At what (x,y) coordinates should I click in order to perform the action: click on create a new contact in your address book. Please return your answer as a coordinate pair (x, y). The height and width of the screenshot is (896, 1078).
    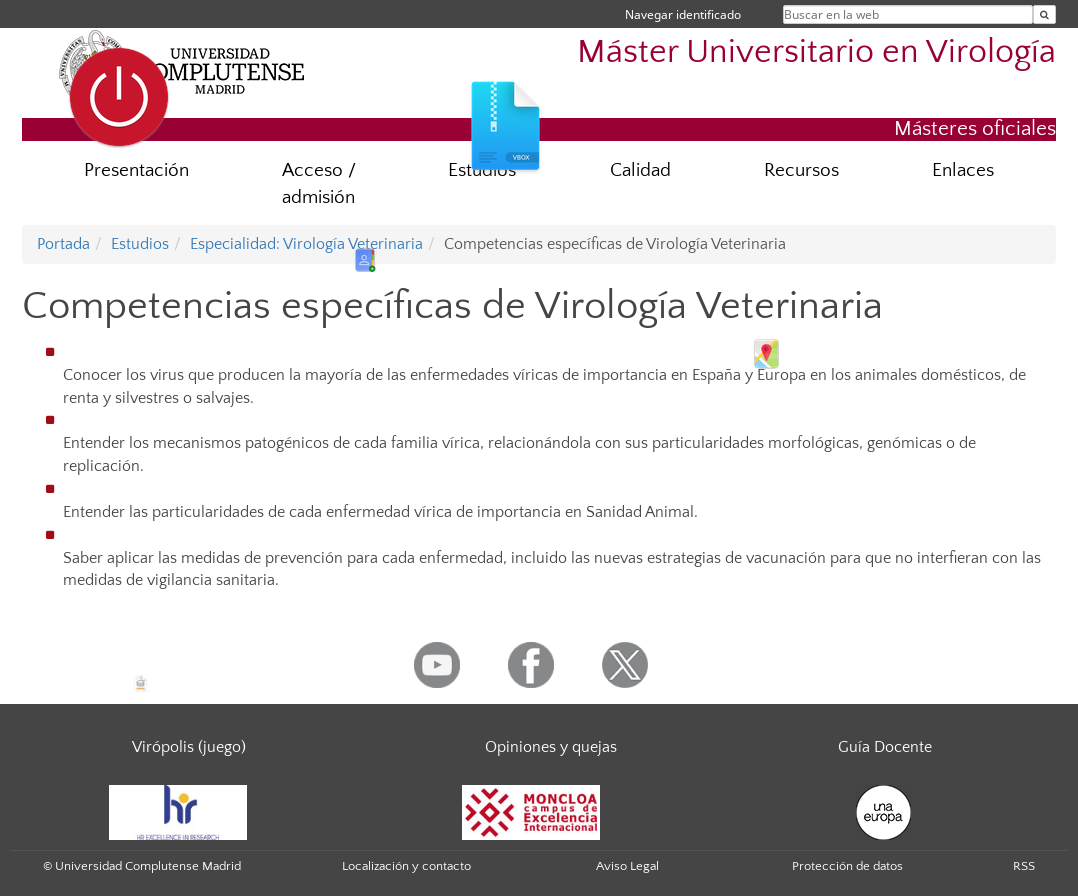
    Looking at the image, I should click on (365, 260).